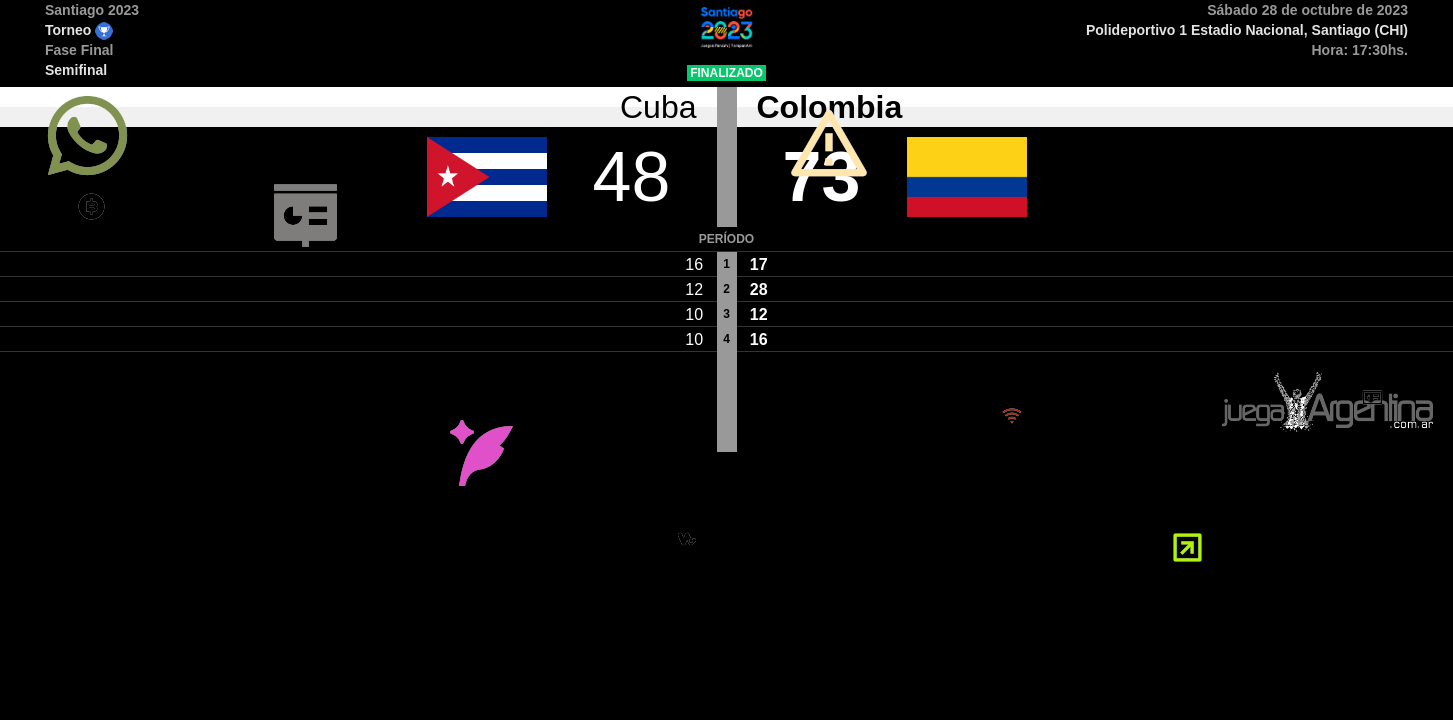 This screenshot has width=1453, height=720. I want to click on open link in new window, so click(1187, 547).